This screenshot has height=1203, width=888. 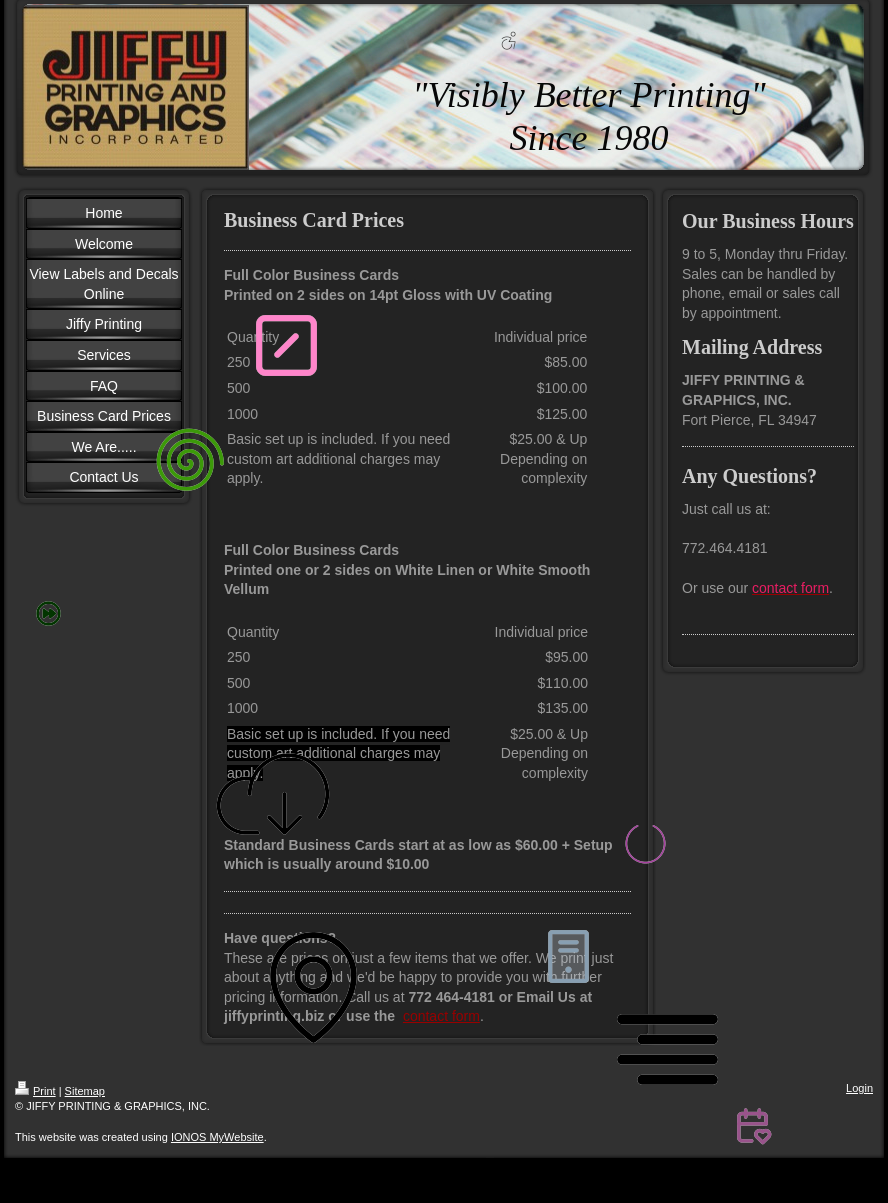 I want to click on align text to the right, so click(x=667, y=1049).